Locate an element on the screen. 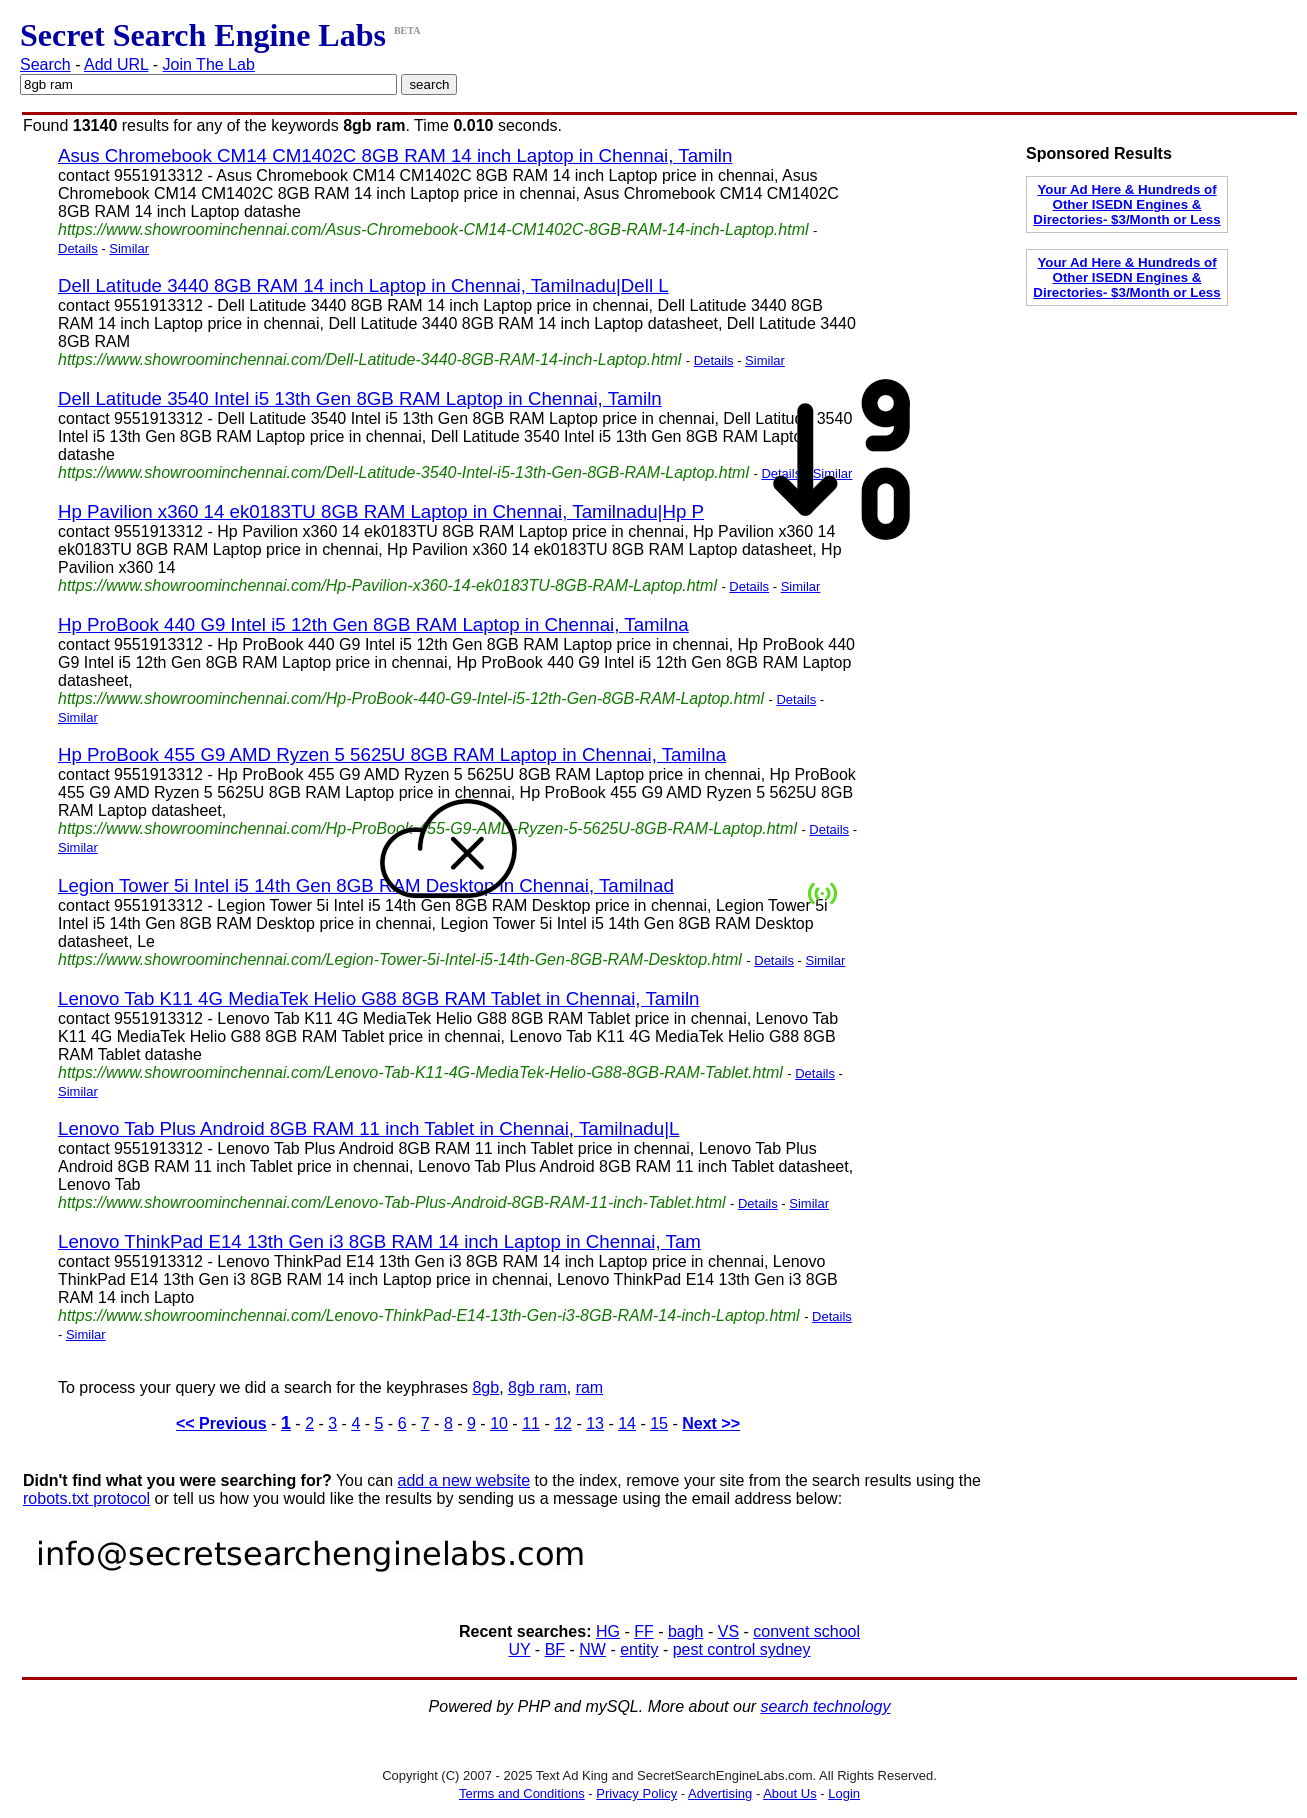  disconnect from cloud storage is located at coordinates (448, 848).